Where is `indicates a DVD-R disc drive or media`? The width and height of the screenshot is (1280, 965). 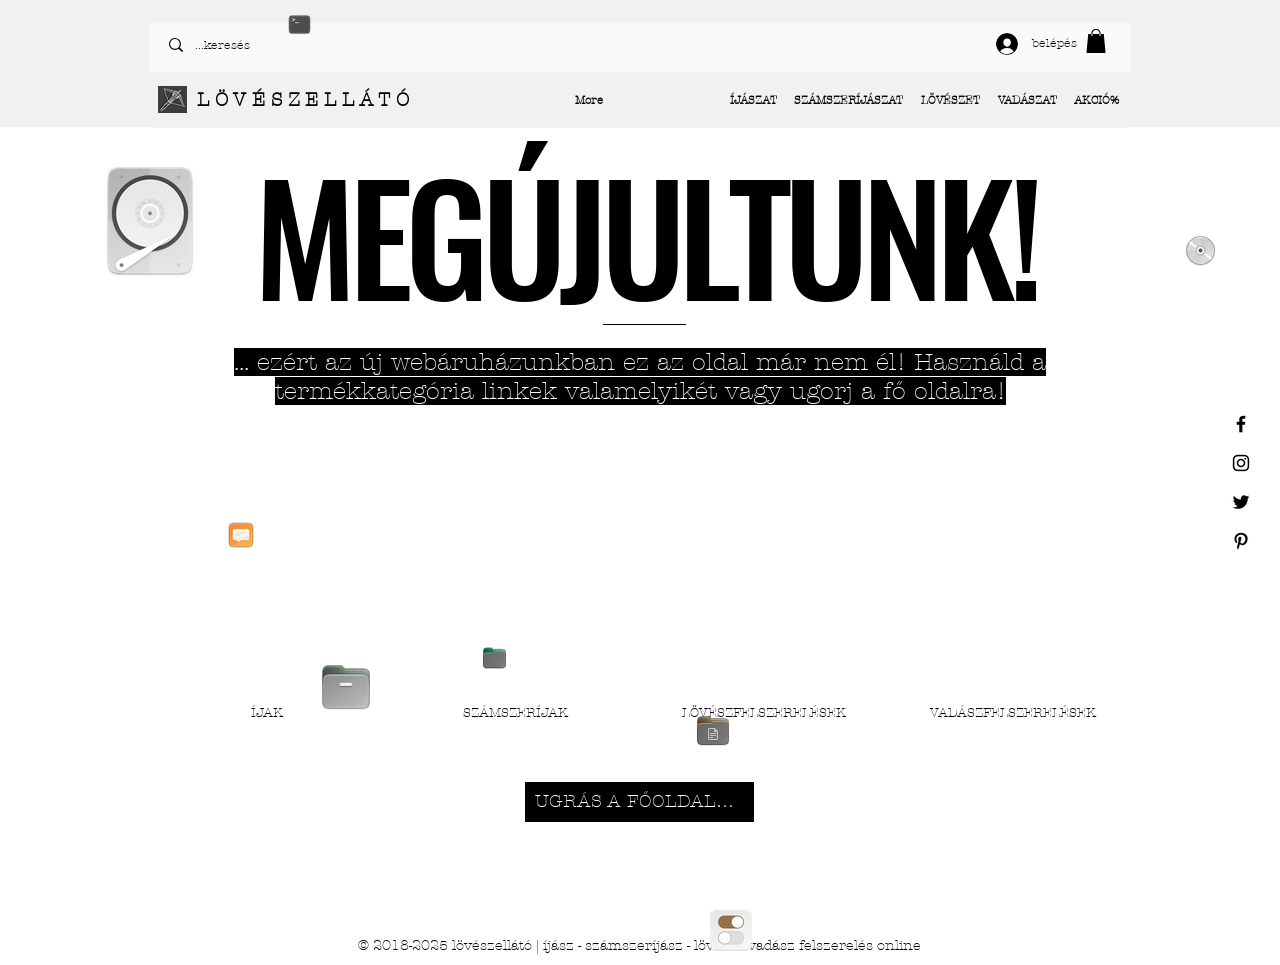
indicates a DVD-R disc drive or media is located at coordinates (1200, 250).